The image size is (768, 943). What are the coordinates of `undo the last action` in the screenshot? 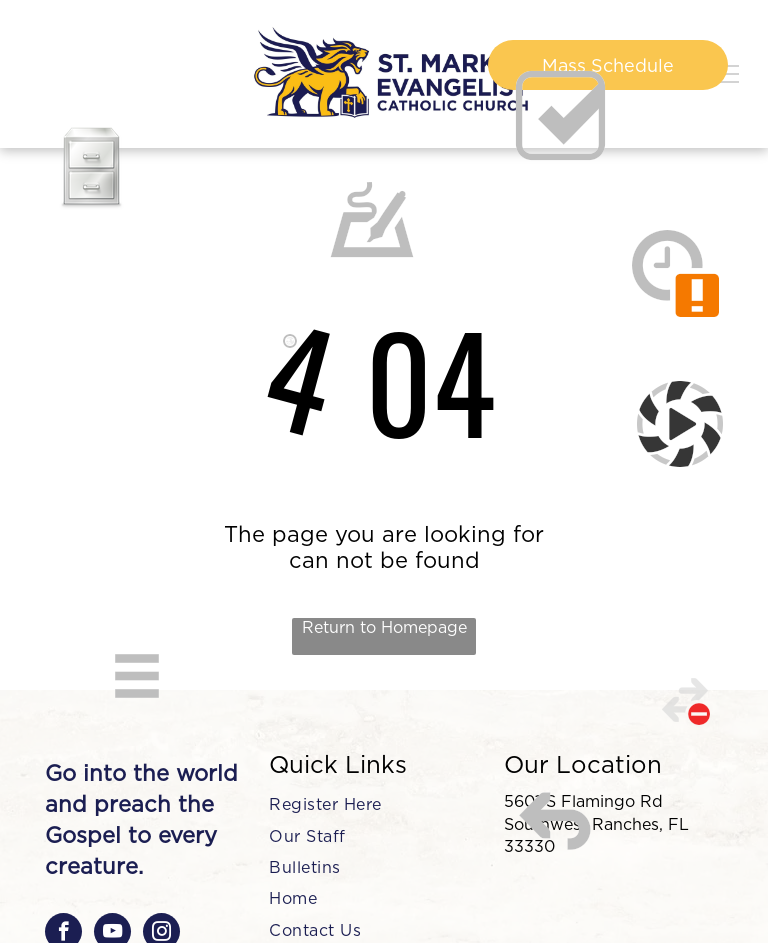 It's located at (556, 821).